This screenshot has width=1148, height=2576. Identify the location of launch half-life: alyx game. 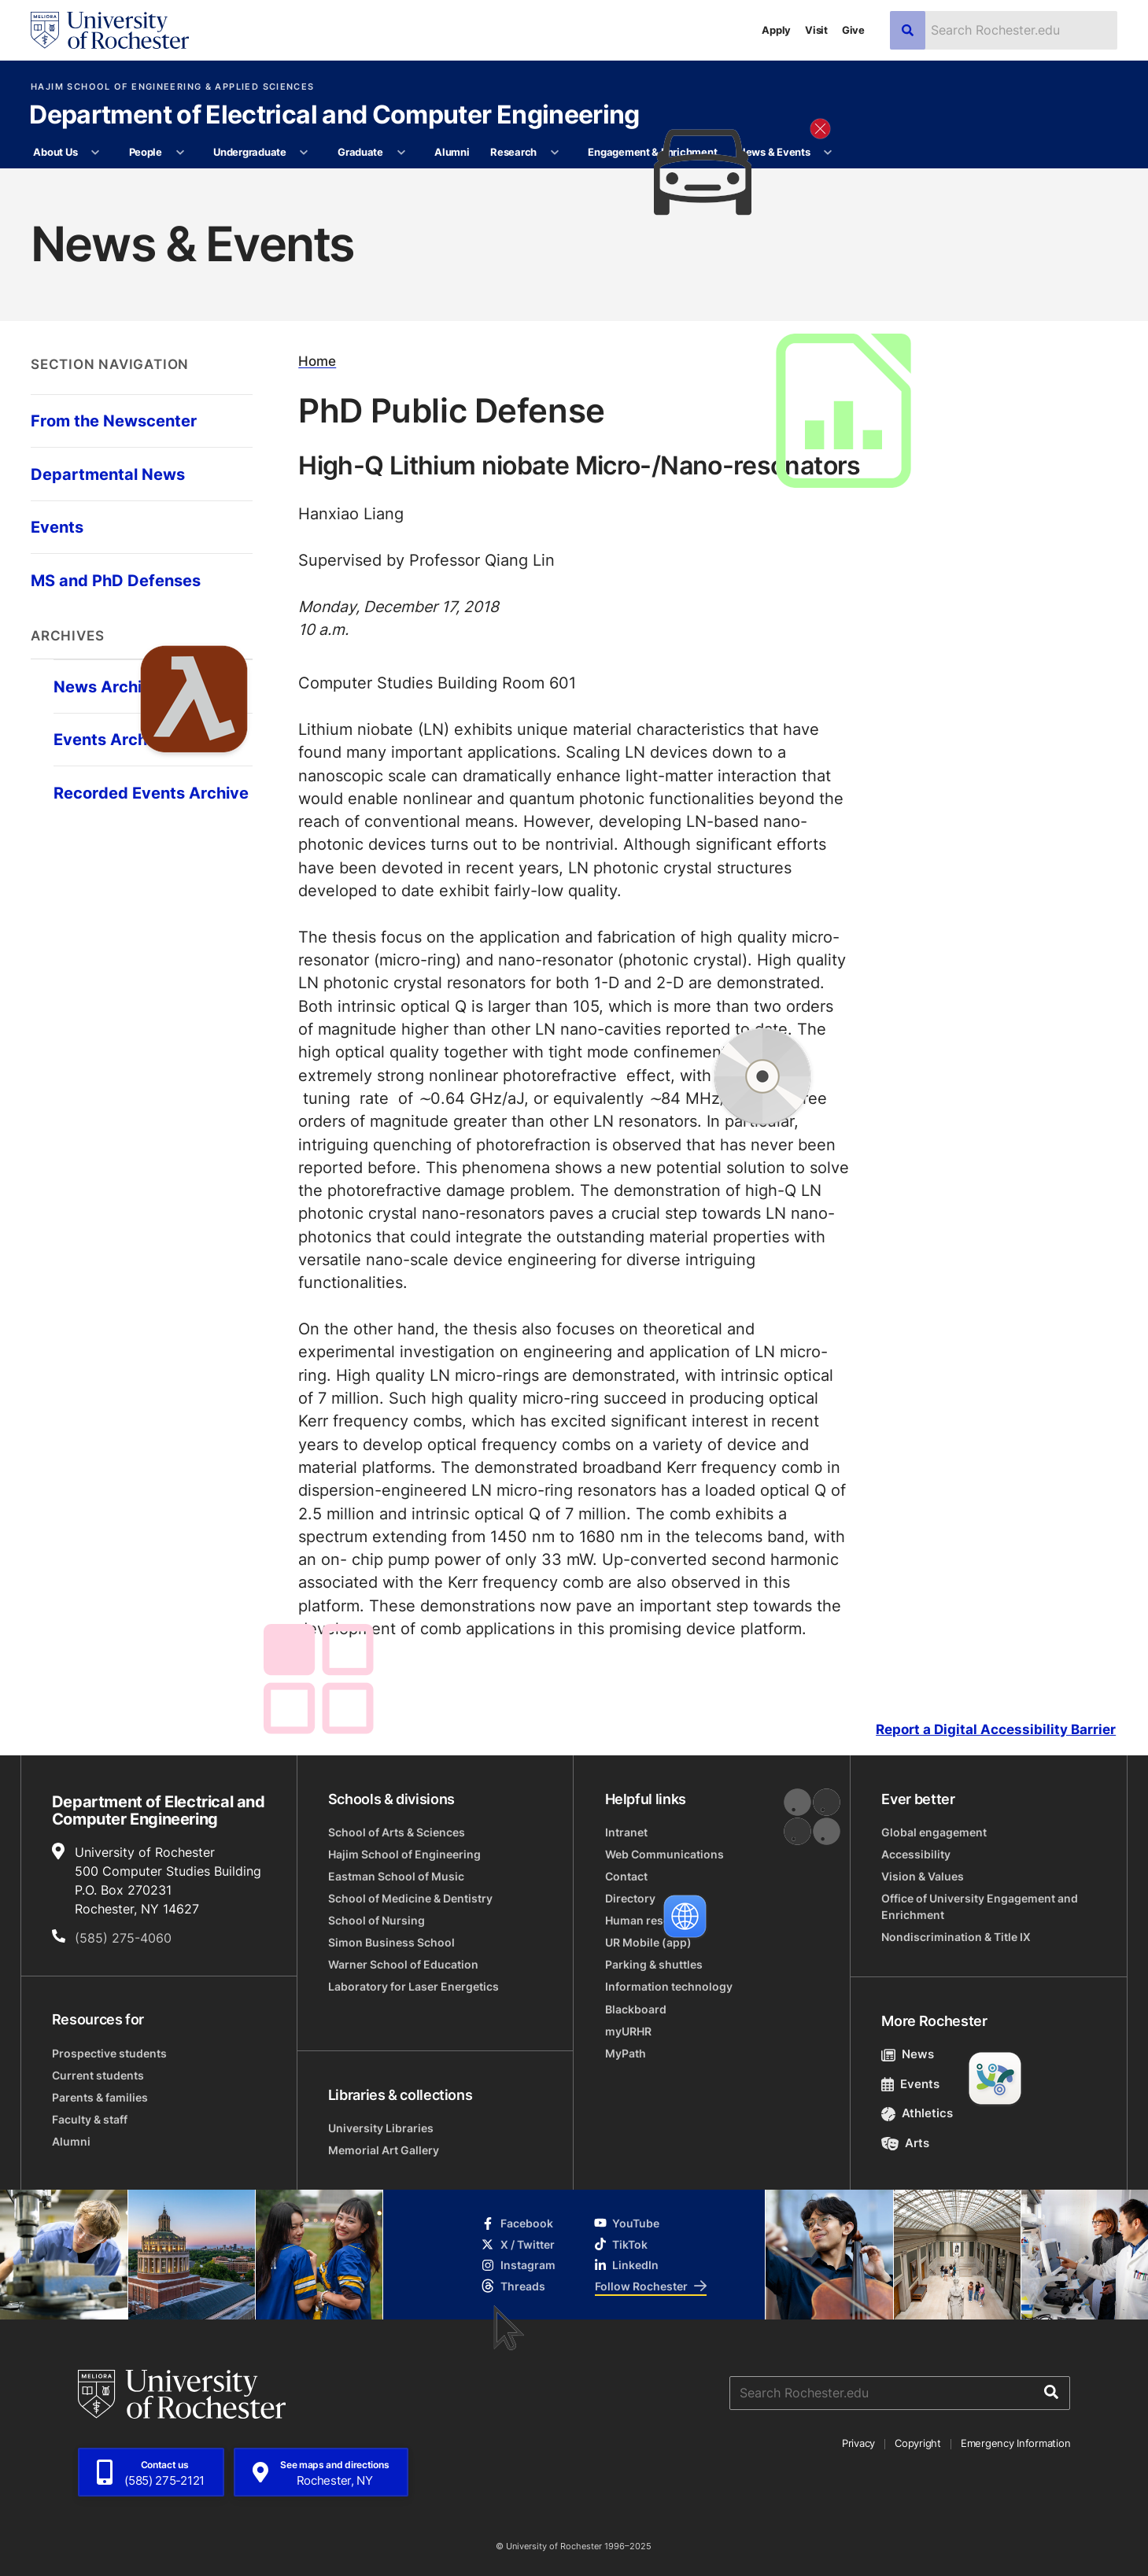
(194, 699).